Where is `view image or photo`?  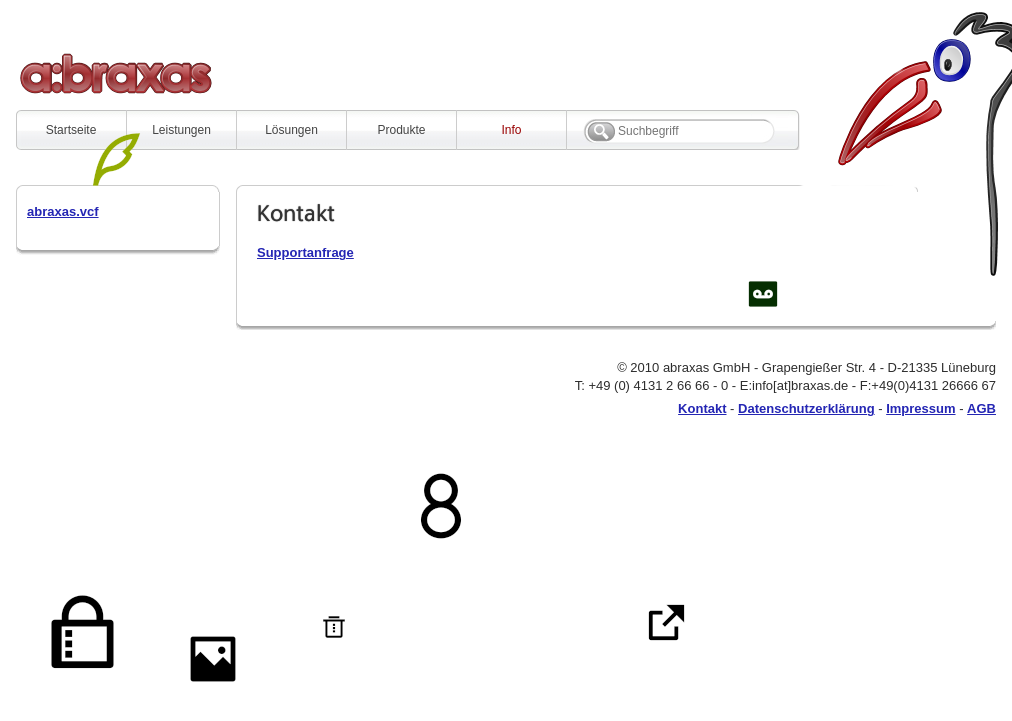 view image or photo is located at coordinates (213, 659).